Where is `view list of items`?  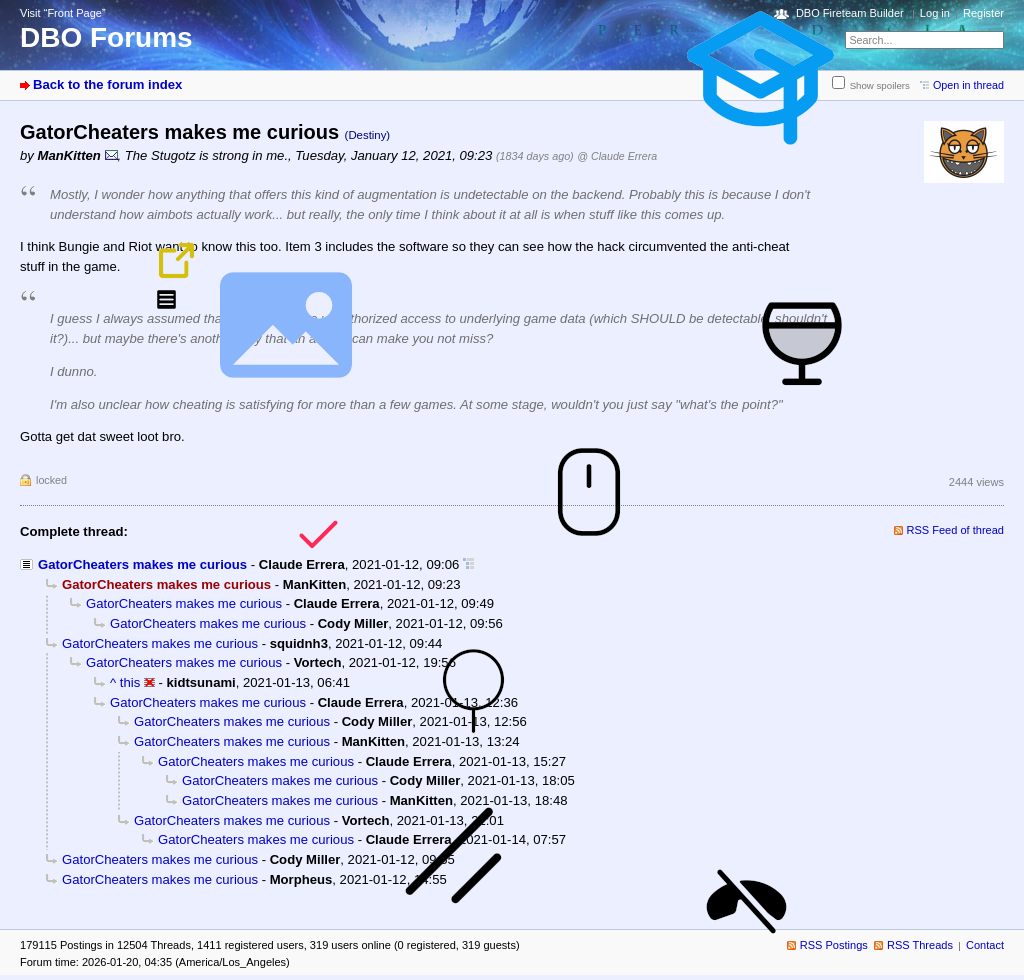 view list of items is located at coordinates (166, 299).